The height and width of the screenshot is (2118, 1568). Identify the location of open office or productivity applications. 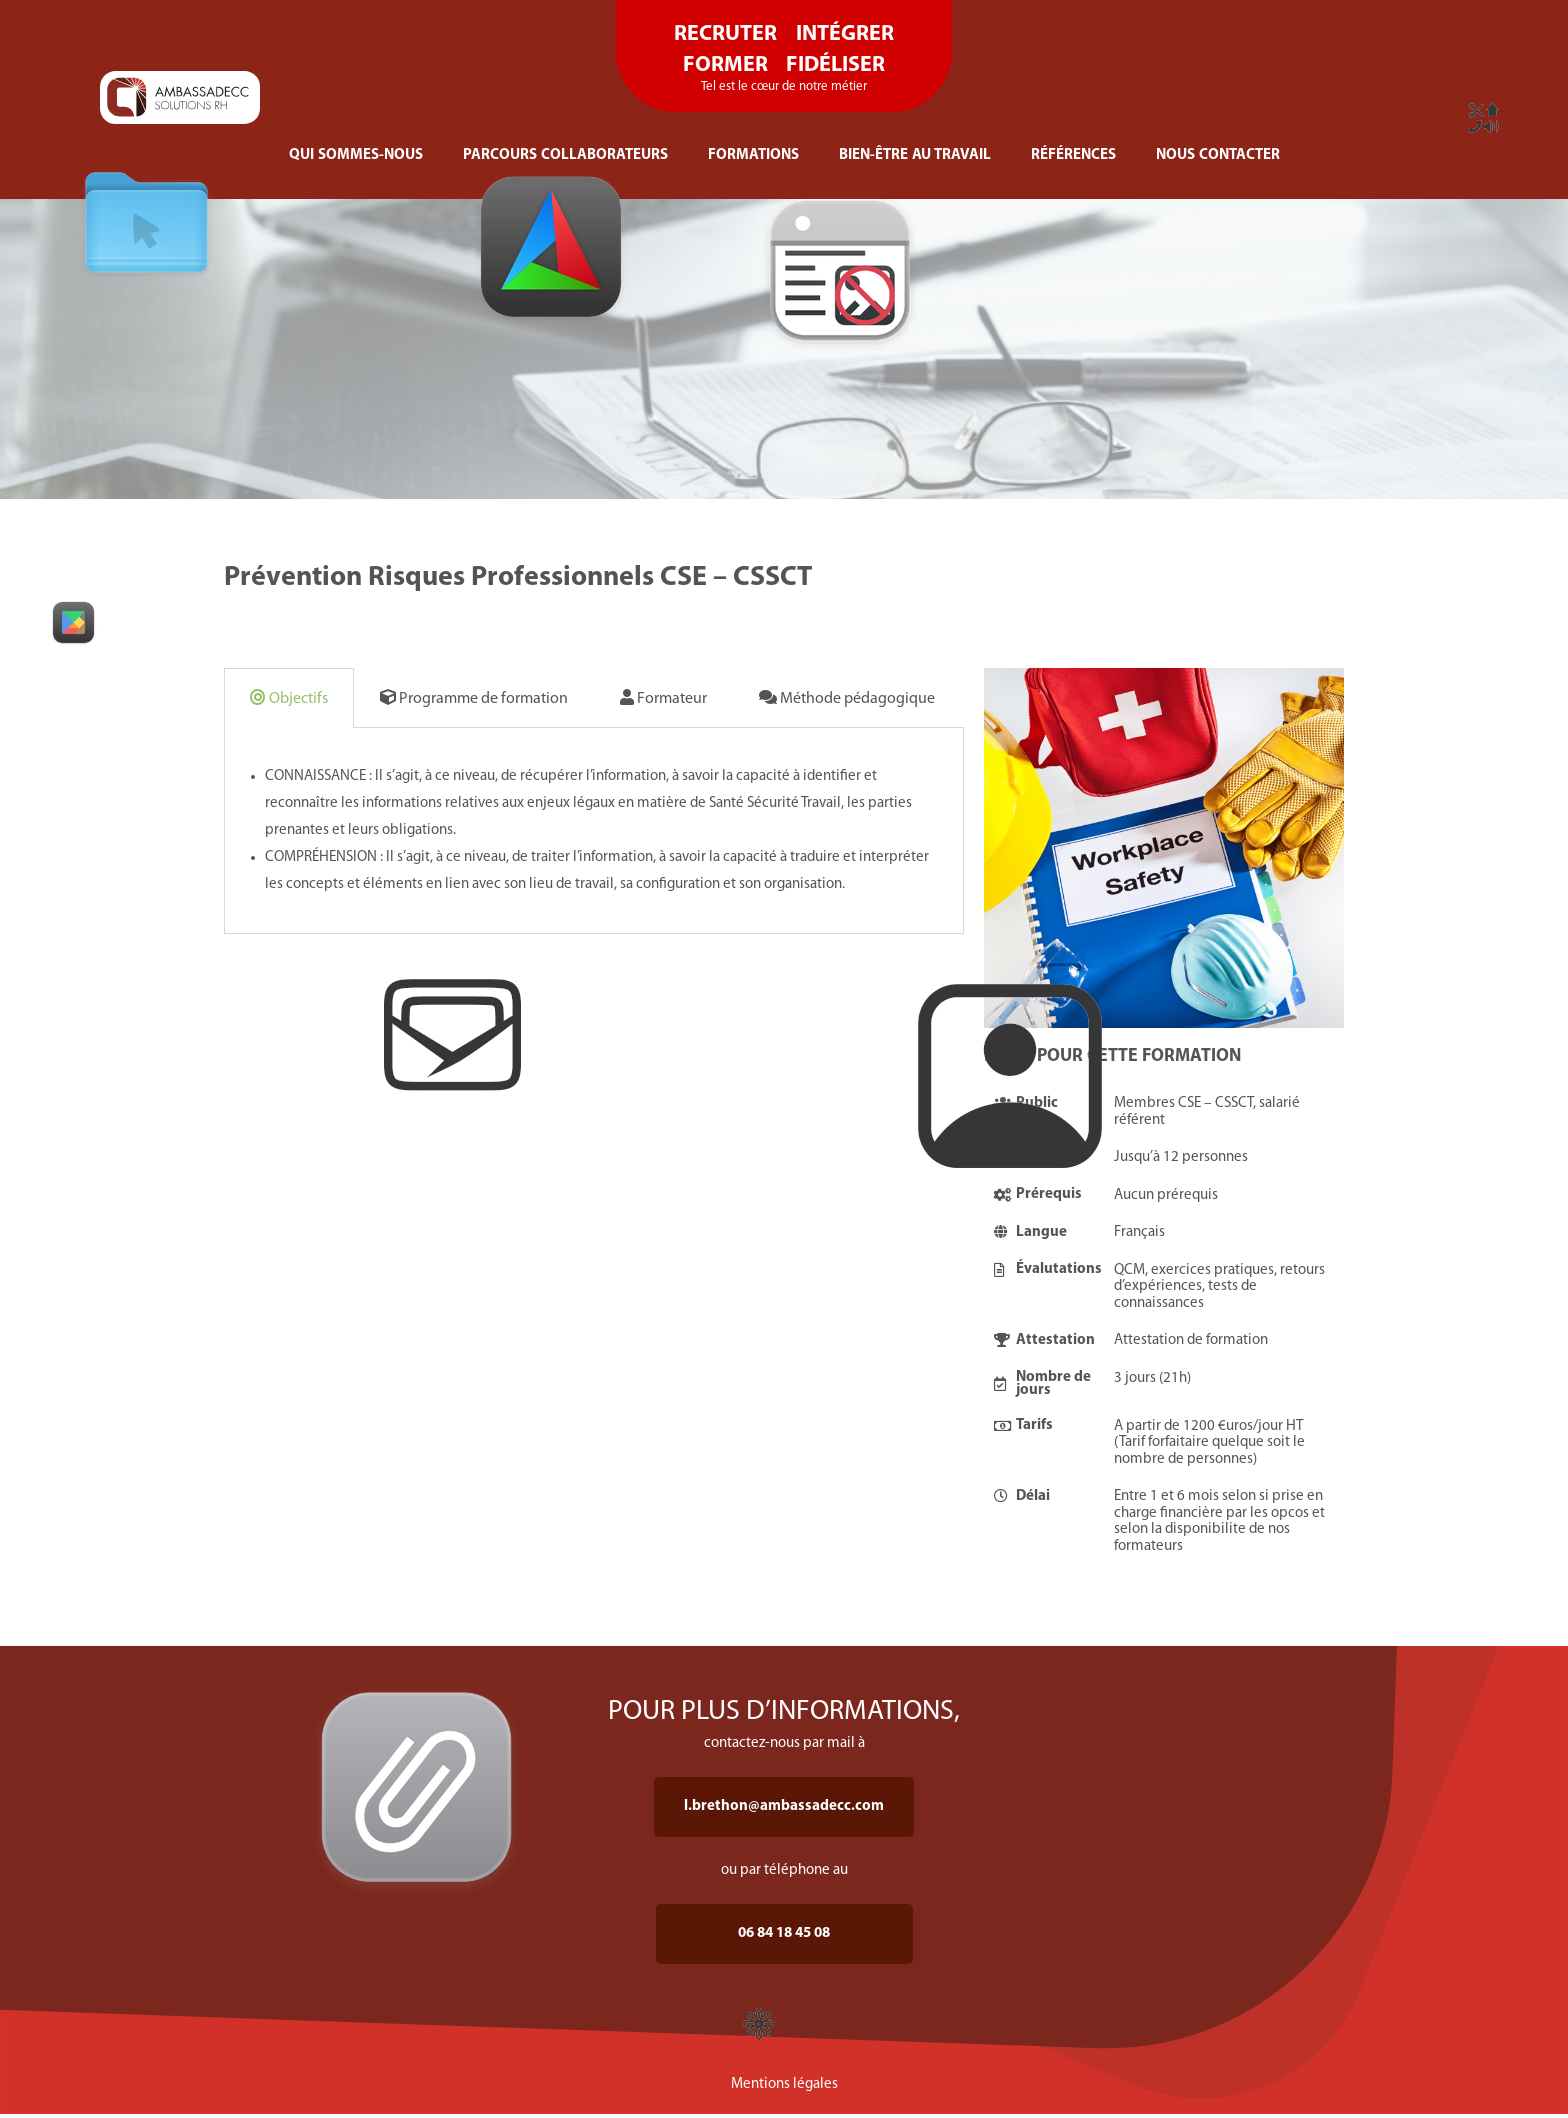
(416, 1790).